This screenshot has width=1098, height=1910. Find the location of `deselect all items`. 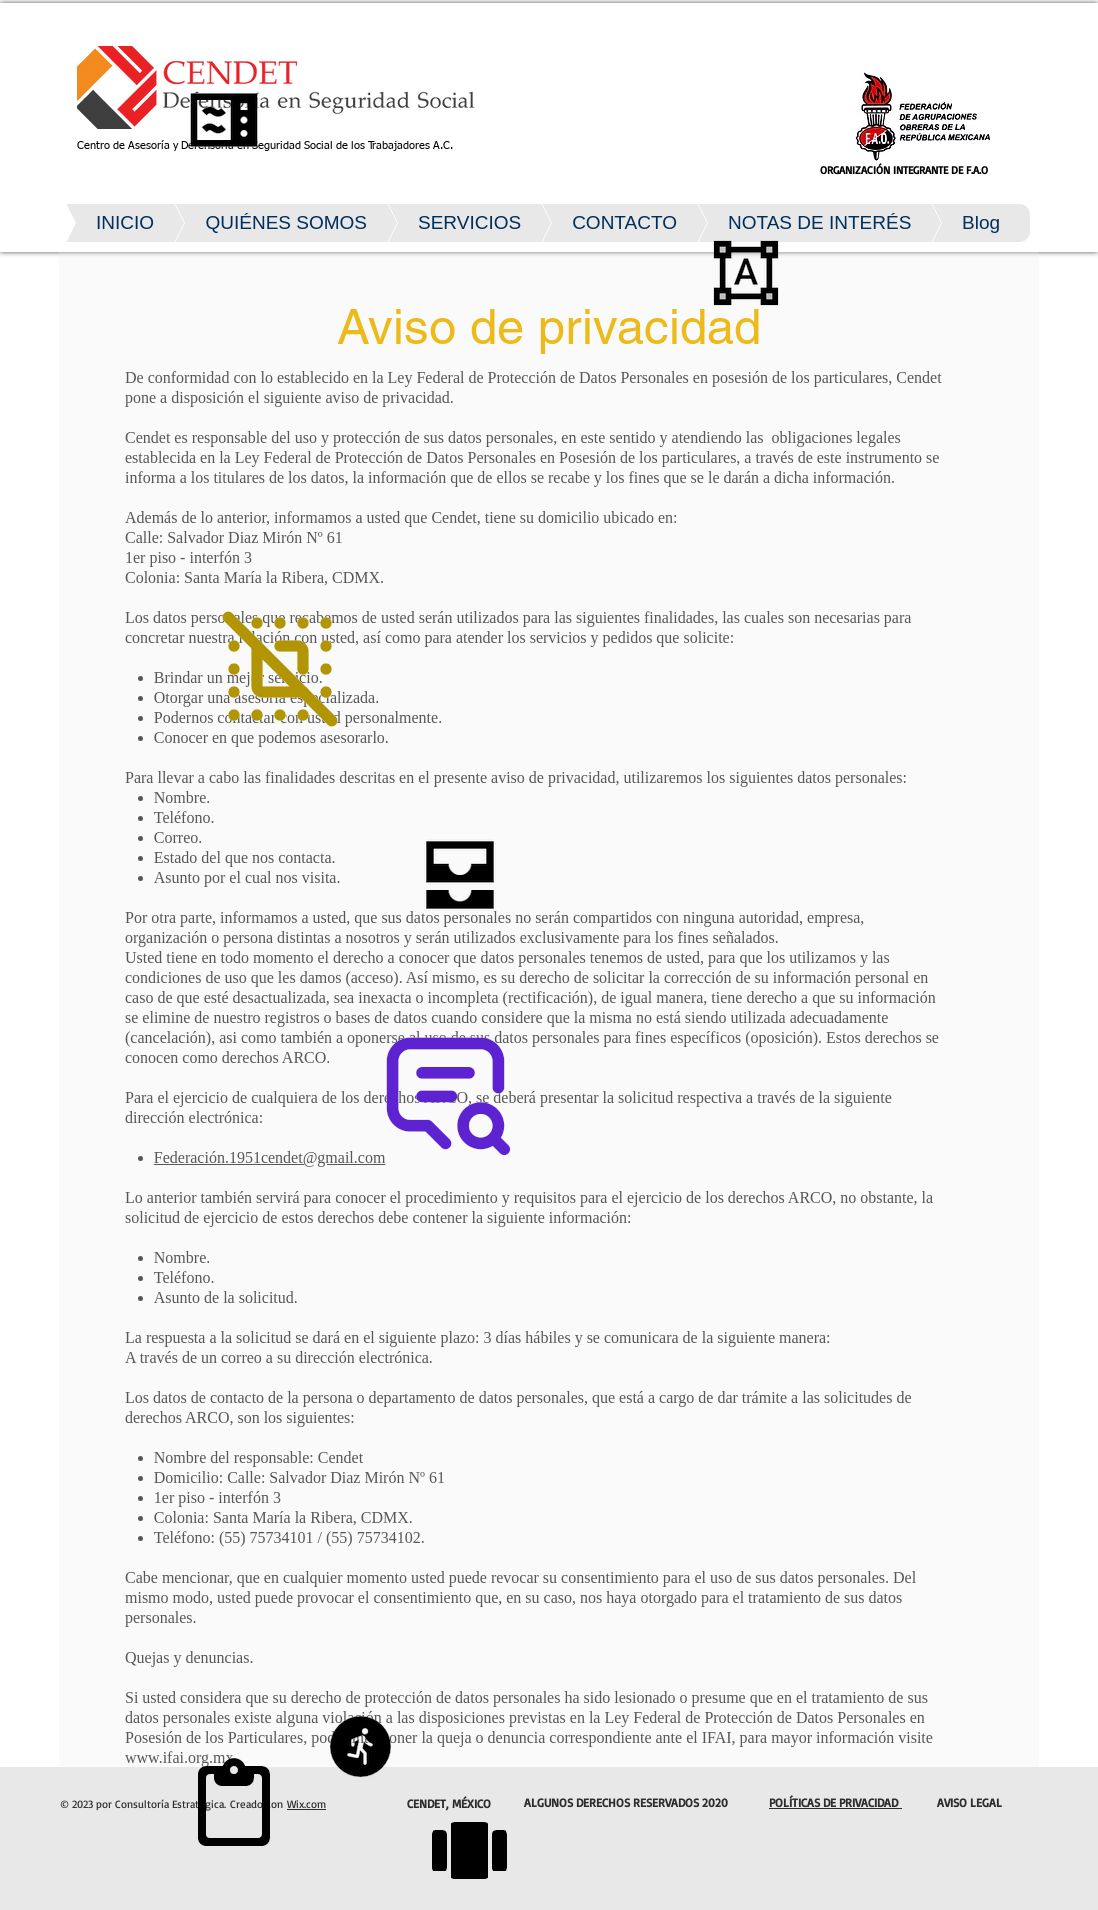

deselect all items is located at coordinates (280, 669).